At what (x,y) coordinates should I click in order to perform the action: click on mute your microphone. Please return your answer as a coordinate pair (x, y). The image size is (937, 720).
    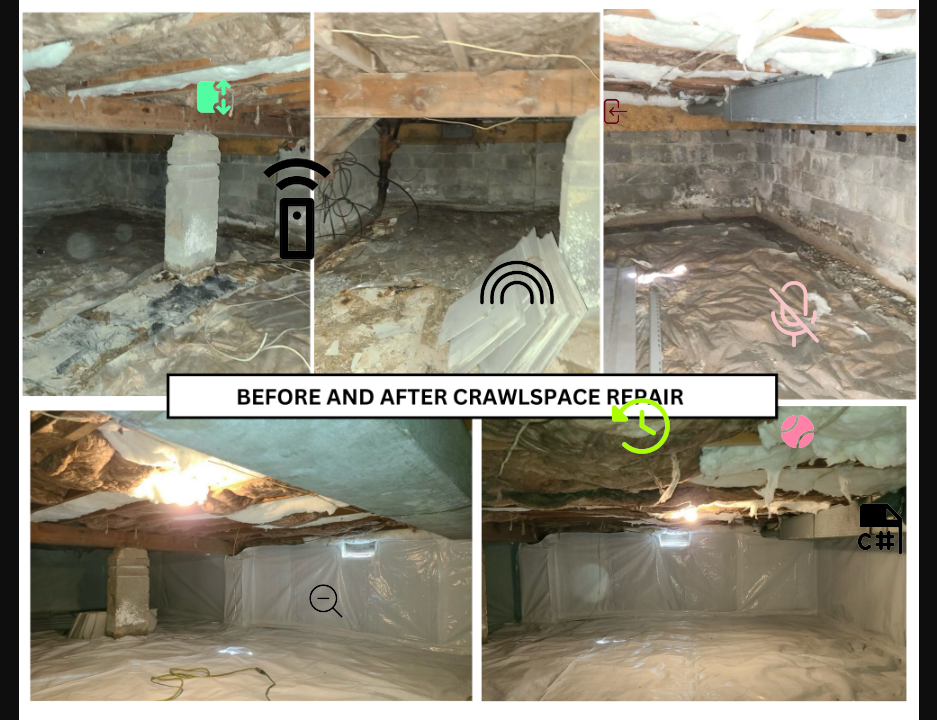
    Looking at the image, I should click on (794, 313).